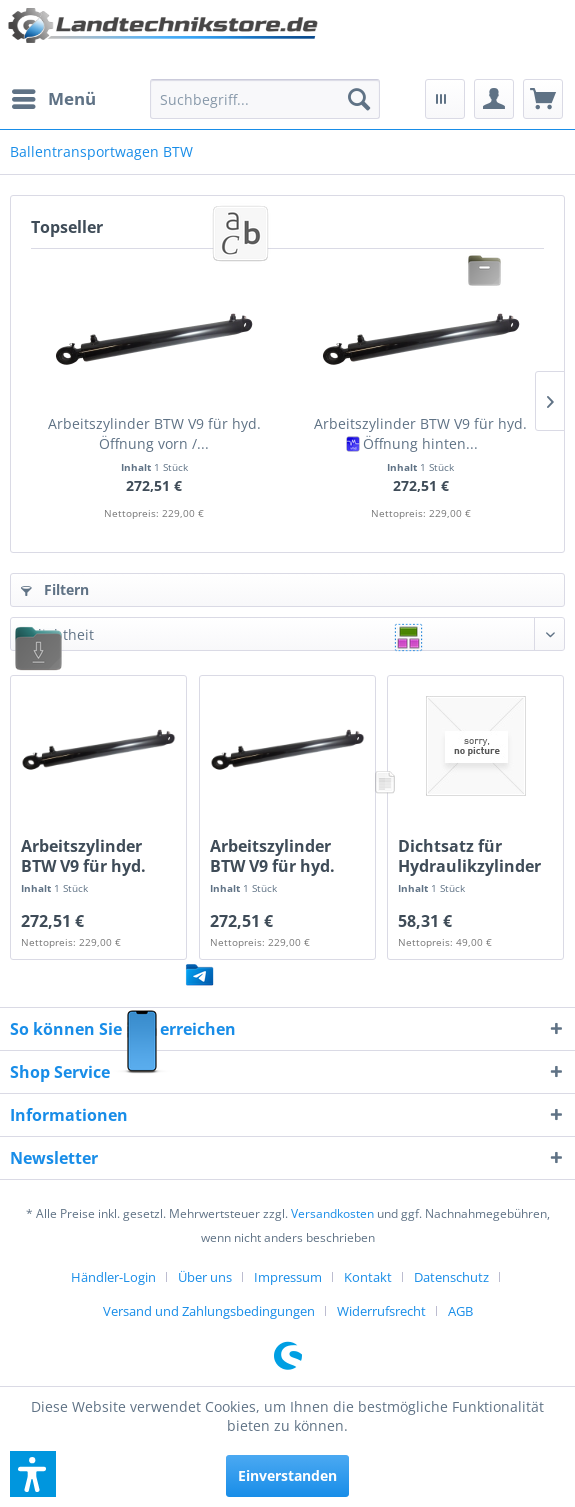 The width and height of the screenshot is (575, 1507). What do you see at coordinates (353, 444) in the screenshot?
I see `open a VirtualBox virtual hard disk file` at bounding box center [353, 444].